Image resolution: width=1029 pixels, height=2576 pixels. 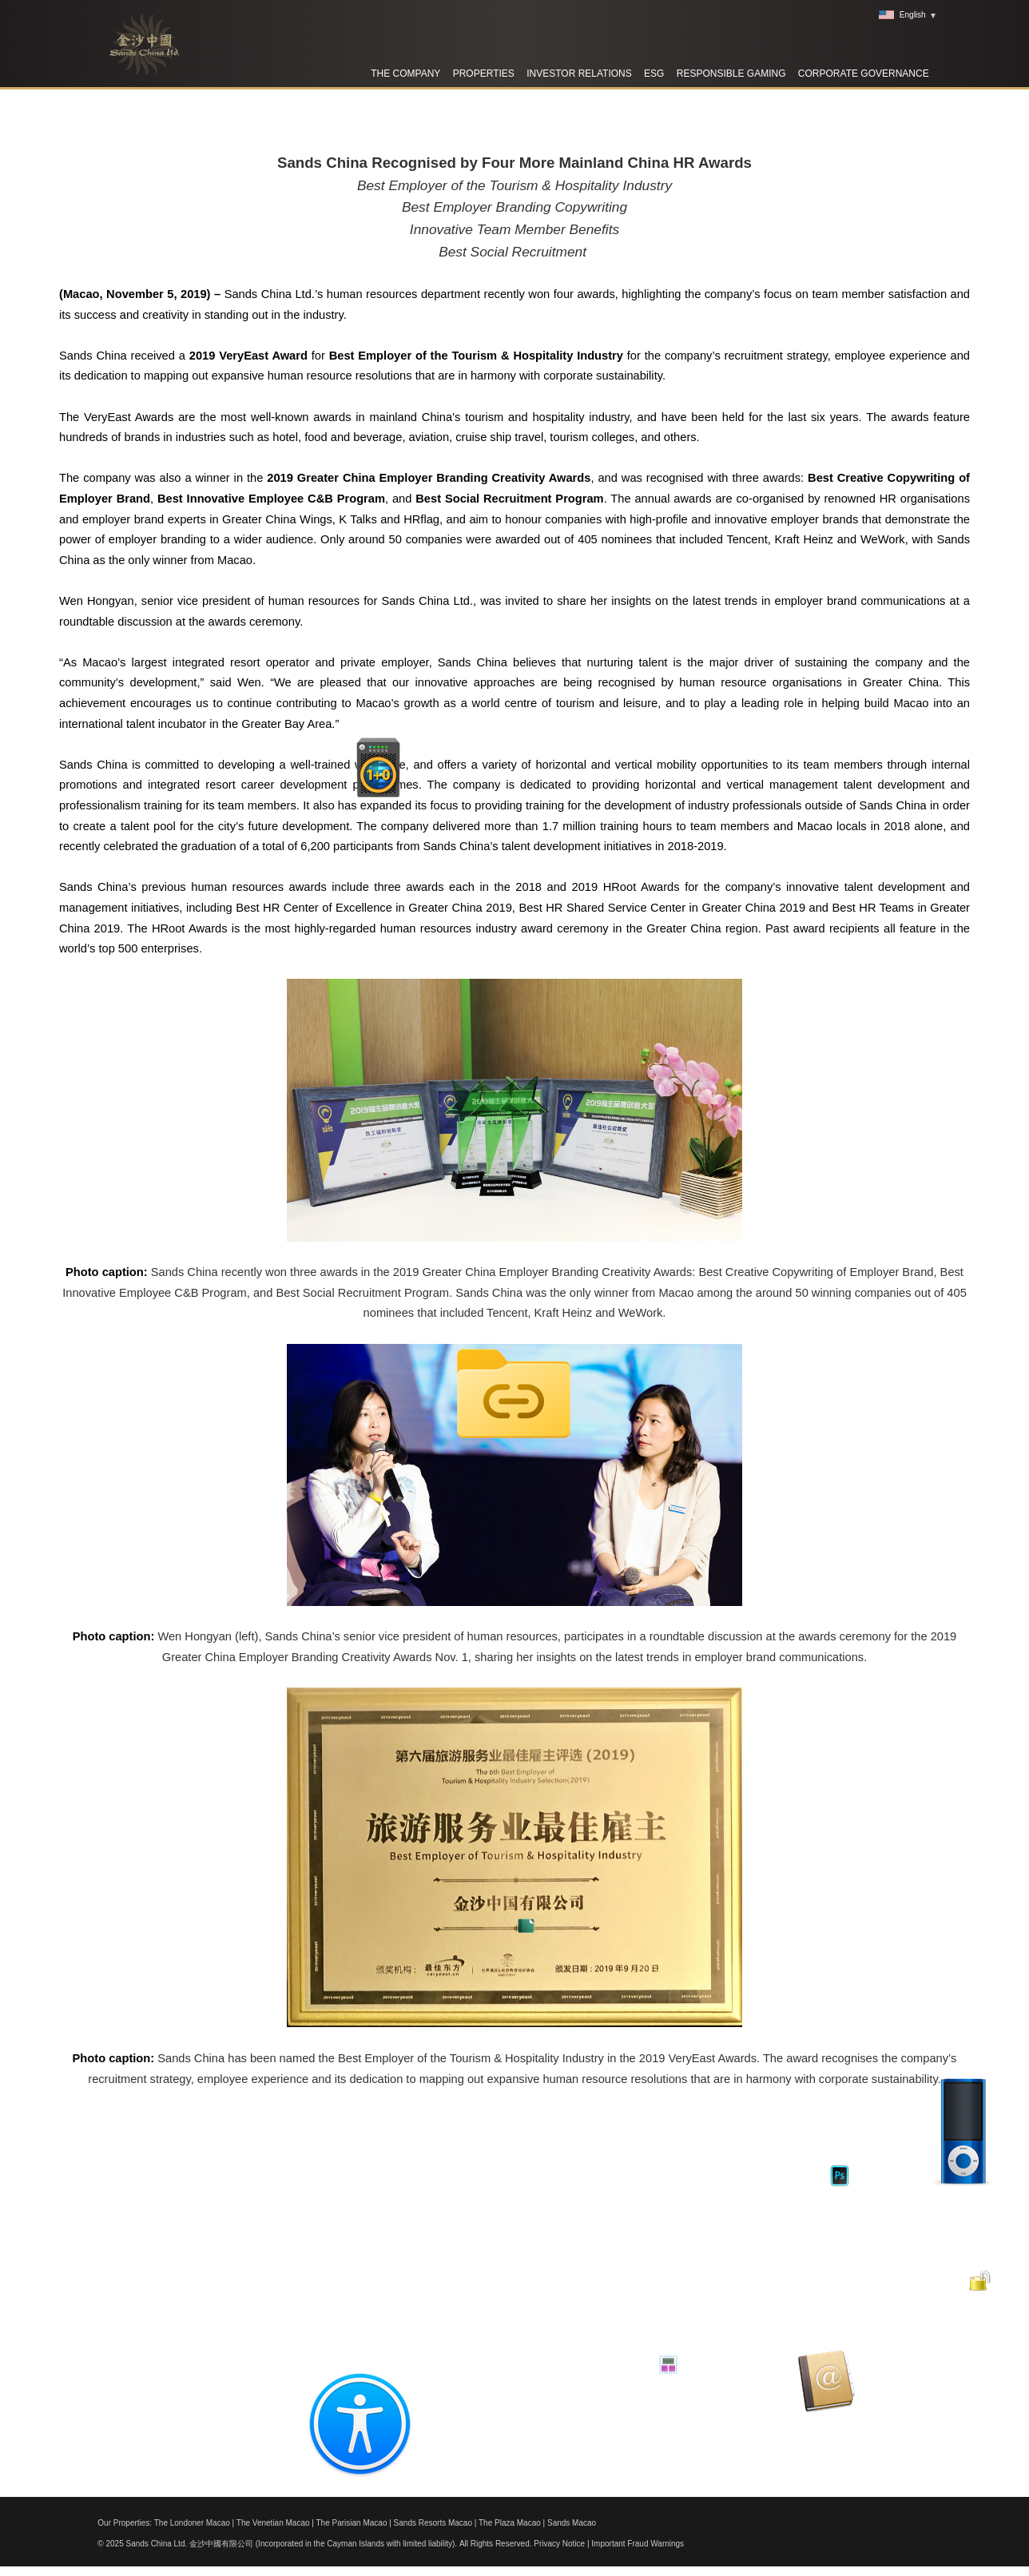 I want to click on access RAID 10 storage configuration settings, so click(x=378, y=767).